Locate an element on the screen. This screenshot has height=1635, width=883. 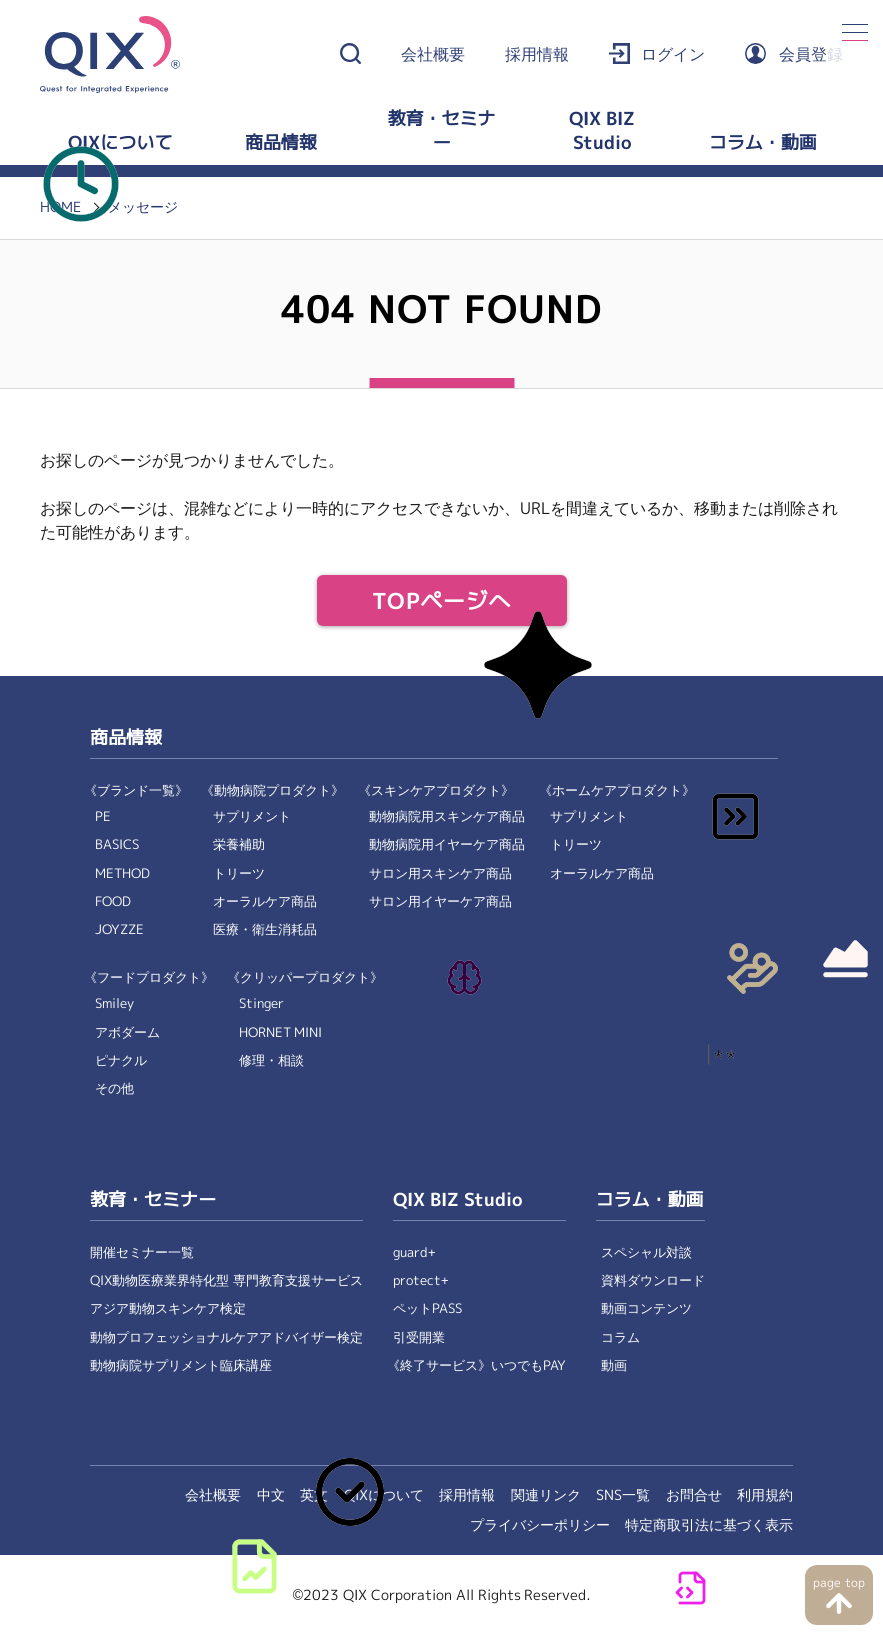
make a payment or donation is located at coordinates (752, 968).